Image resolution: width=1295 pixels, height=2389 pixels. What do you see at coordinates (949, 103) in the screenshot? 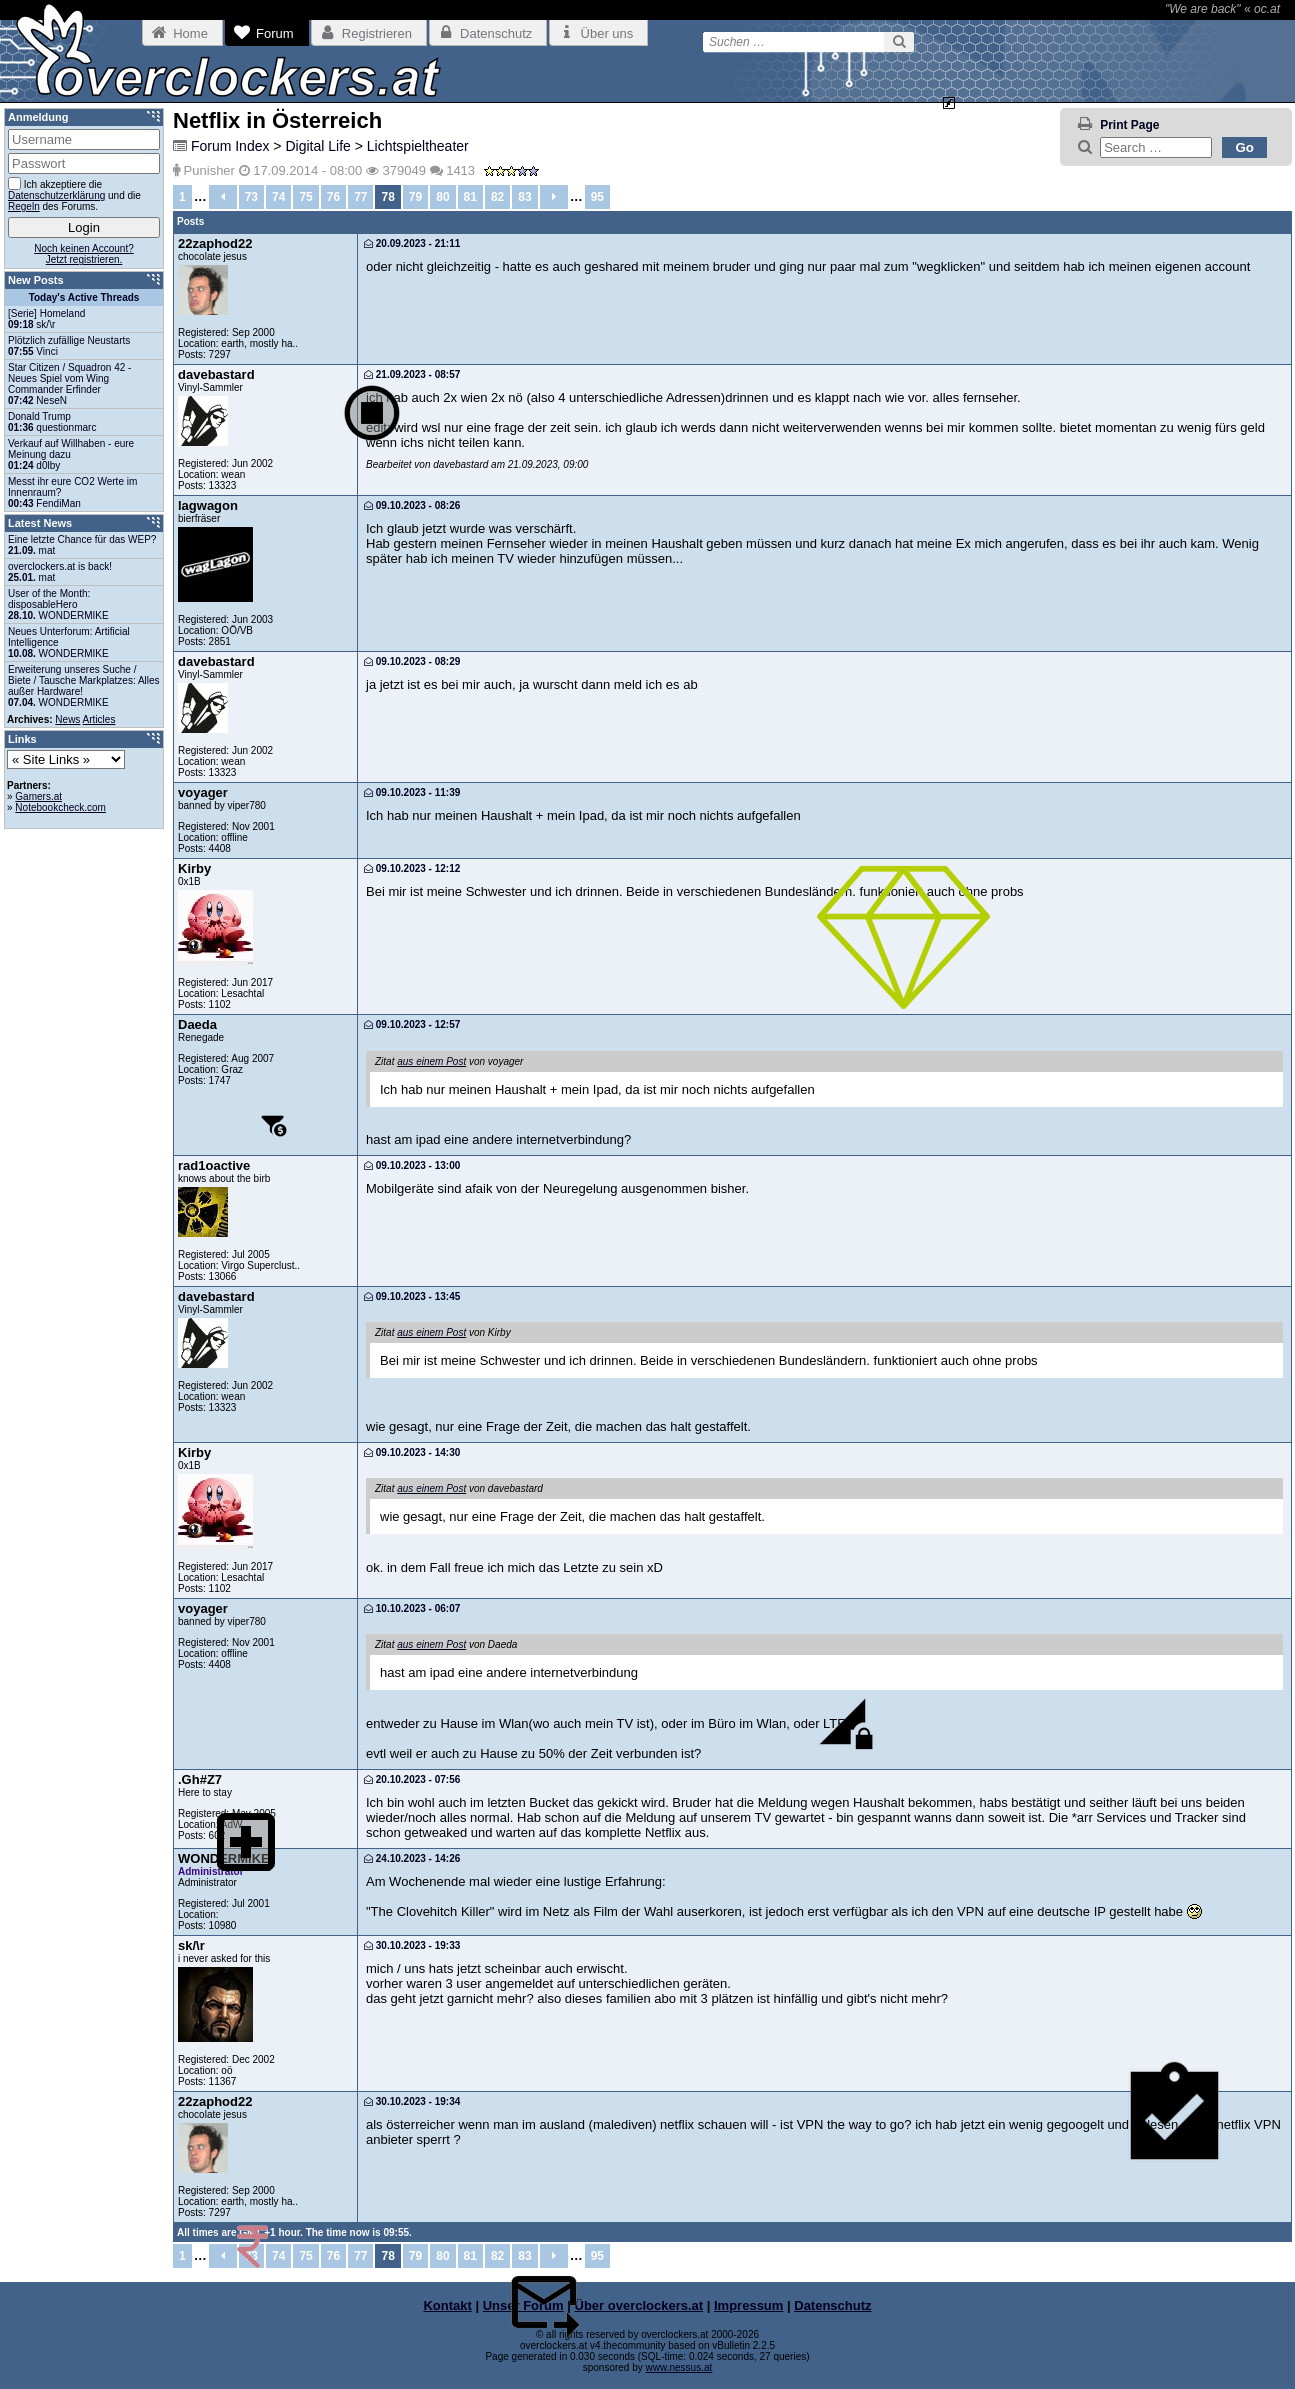
I see `indicates stairs or stairway access` at bounding box center [949, 103].